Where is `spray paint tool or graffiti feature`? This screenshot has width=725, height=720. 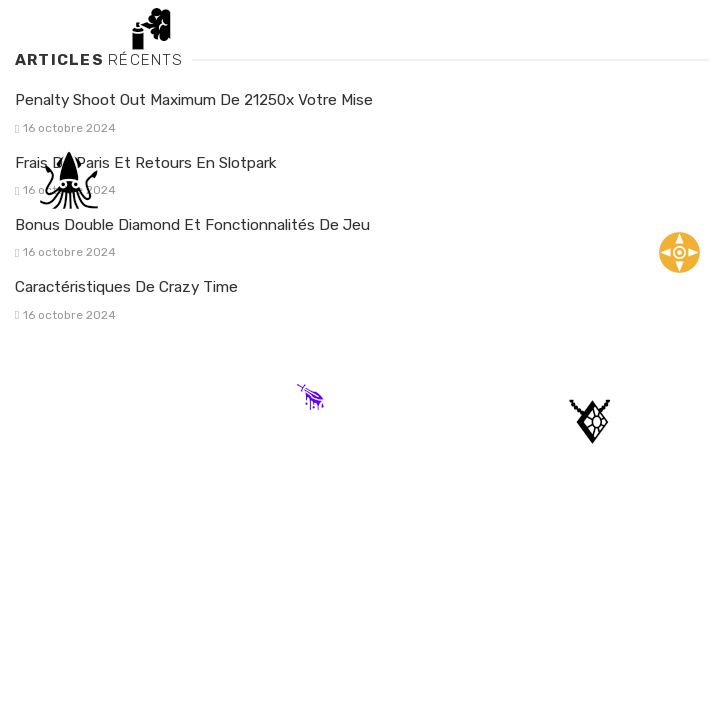 spray paint tool or graffiti feature is located at coordinates (149, 28).